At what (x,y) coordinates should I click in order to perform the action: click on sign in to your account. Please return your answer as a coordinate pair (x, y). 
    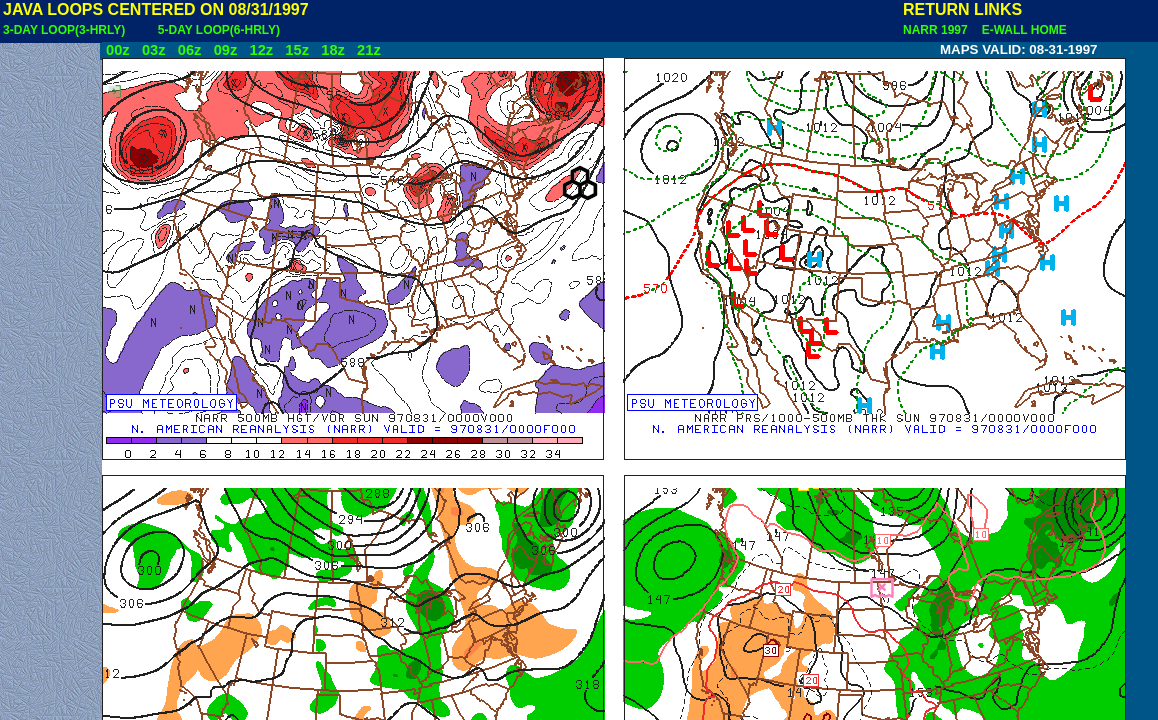
    Looking at the image, I should click on (115, 91).